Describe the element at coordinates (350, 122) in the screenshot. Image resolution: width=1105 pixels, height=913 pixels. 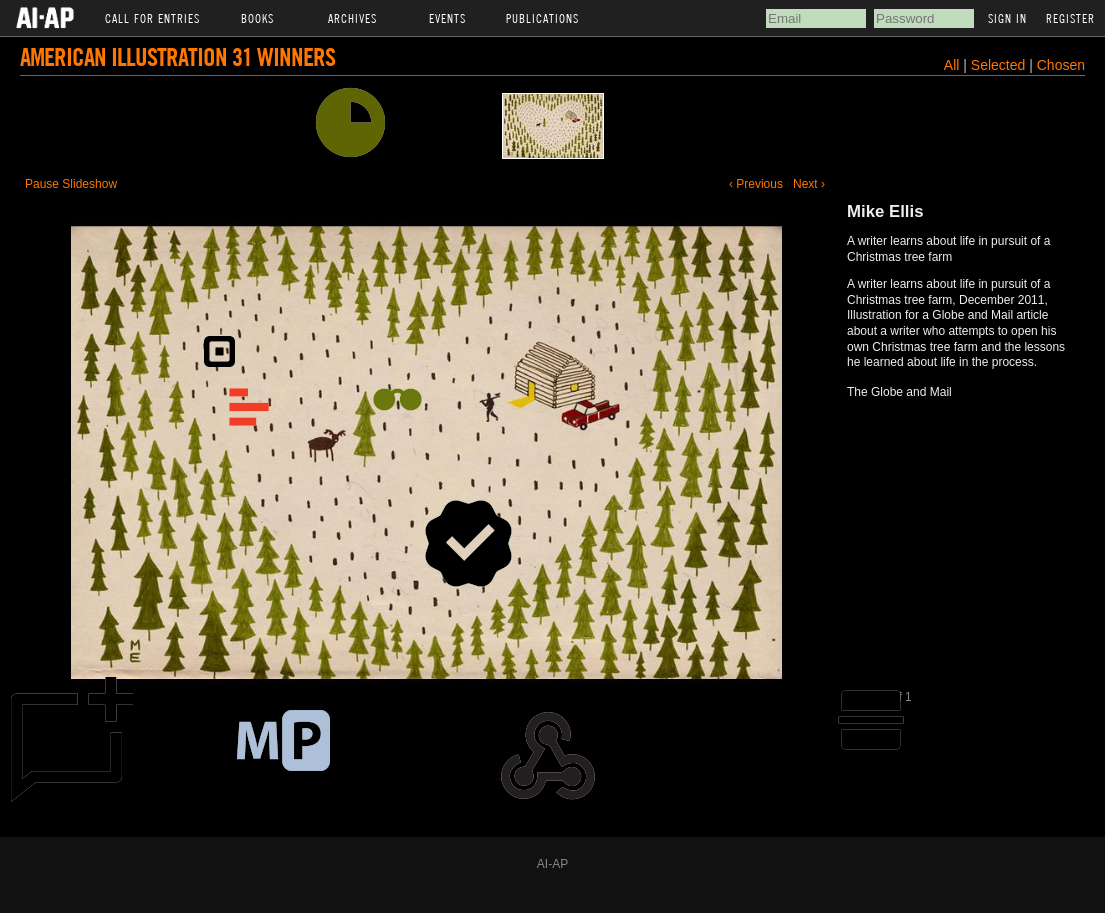
I see `indicates 25% progress or completion status` at that location.